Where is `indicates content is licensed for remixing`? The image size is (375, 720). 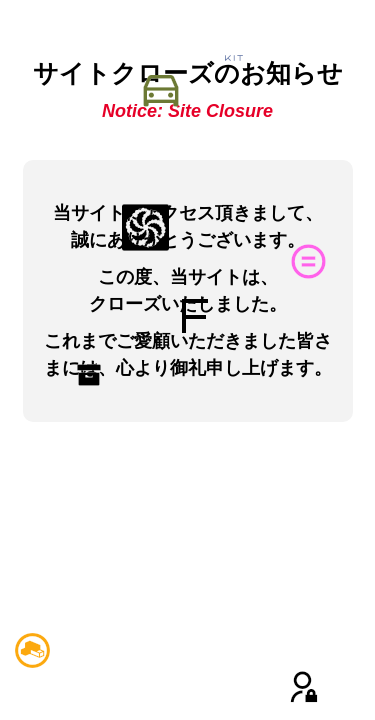 indicates content is licensed for remixing is located at coordinates (32, 650).